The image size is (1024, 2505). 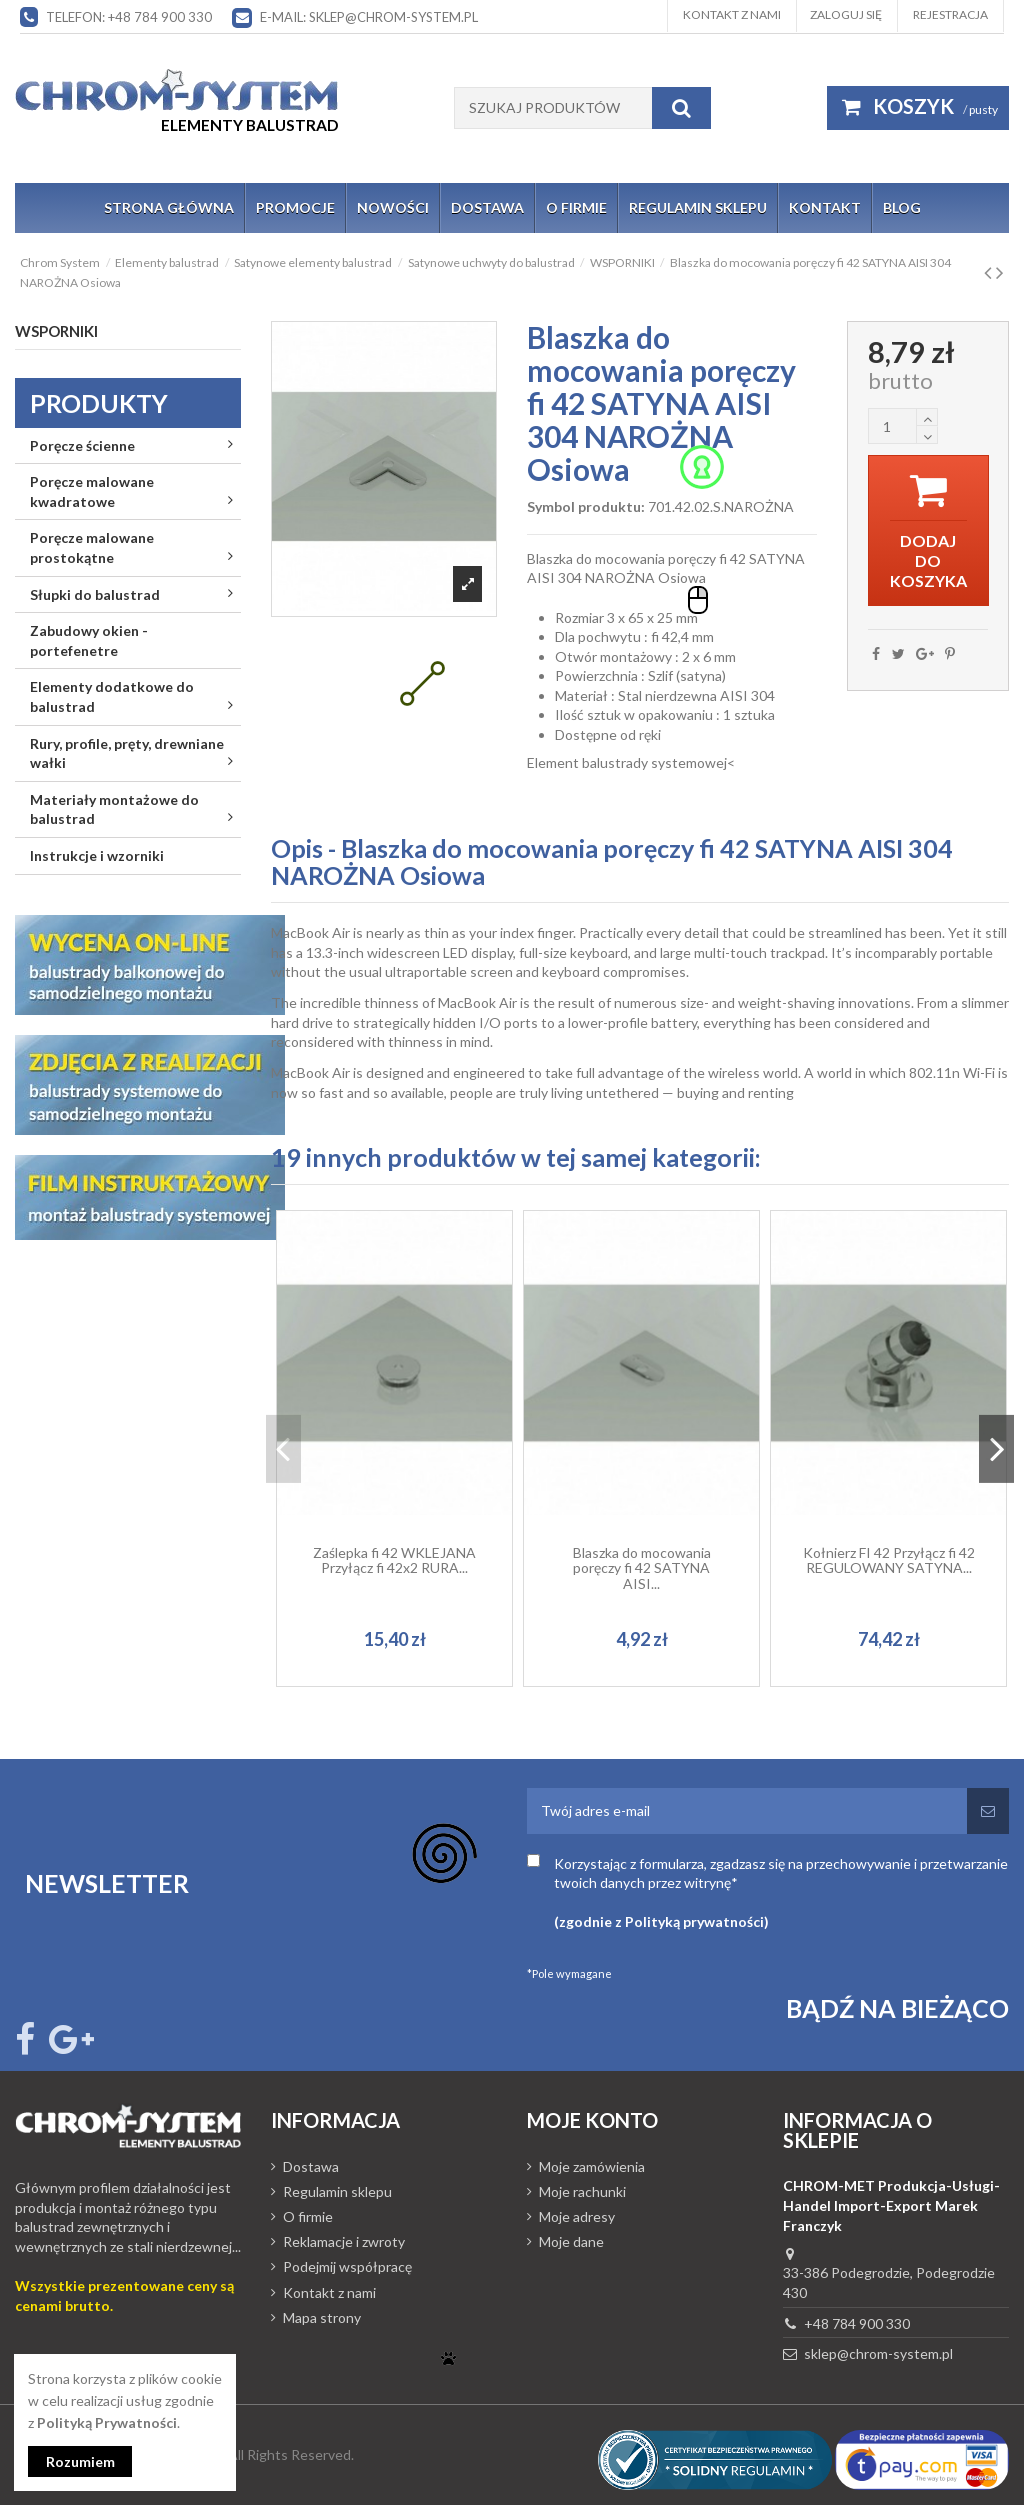 I want to click on indicates loading or processing in progress, so click(x=441, y=1852).